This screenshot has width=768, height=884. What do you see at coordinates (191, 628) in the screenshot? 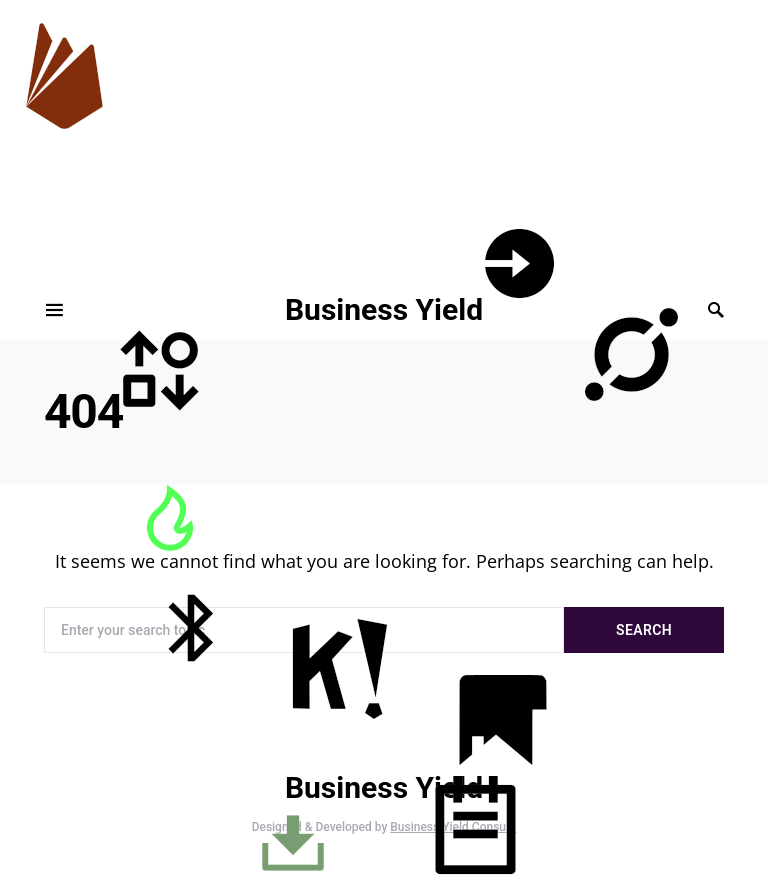
I see `toggle bluetooth connectivity` at bounding box center [191, 628].